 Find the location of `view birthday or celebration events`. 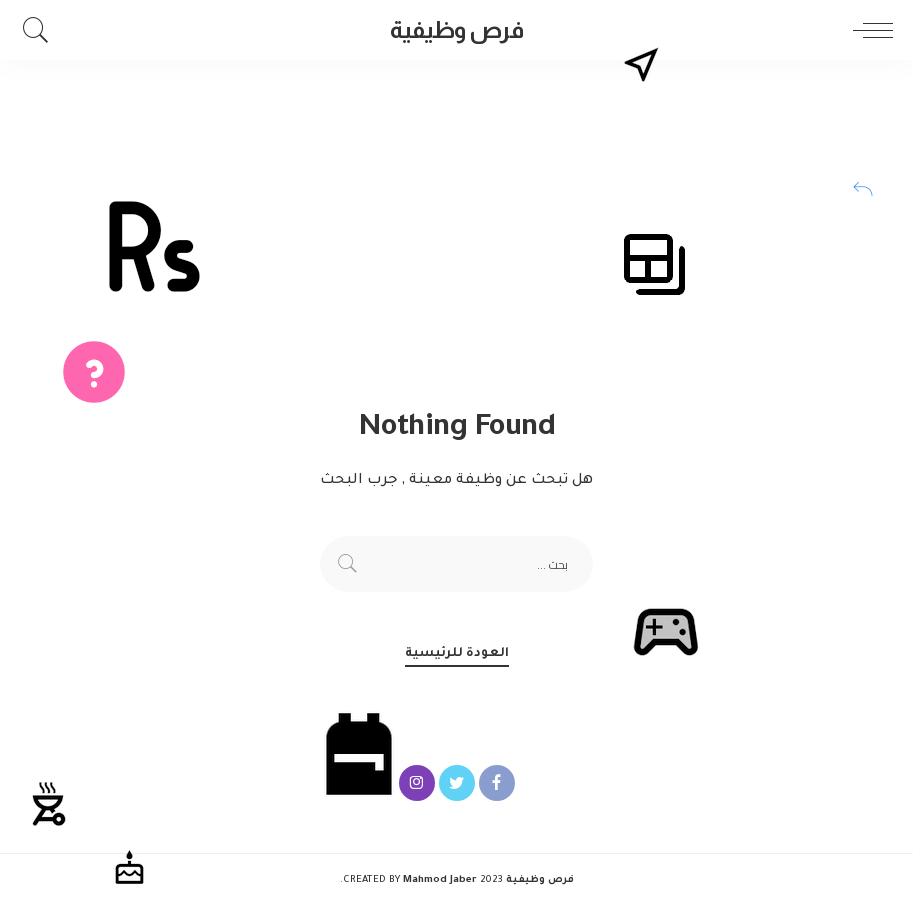

view birthday or celebration events is located at coordinates (129, 868).